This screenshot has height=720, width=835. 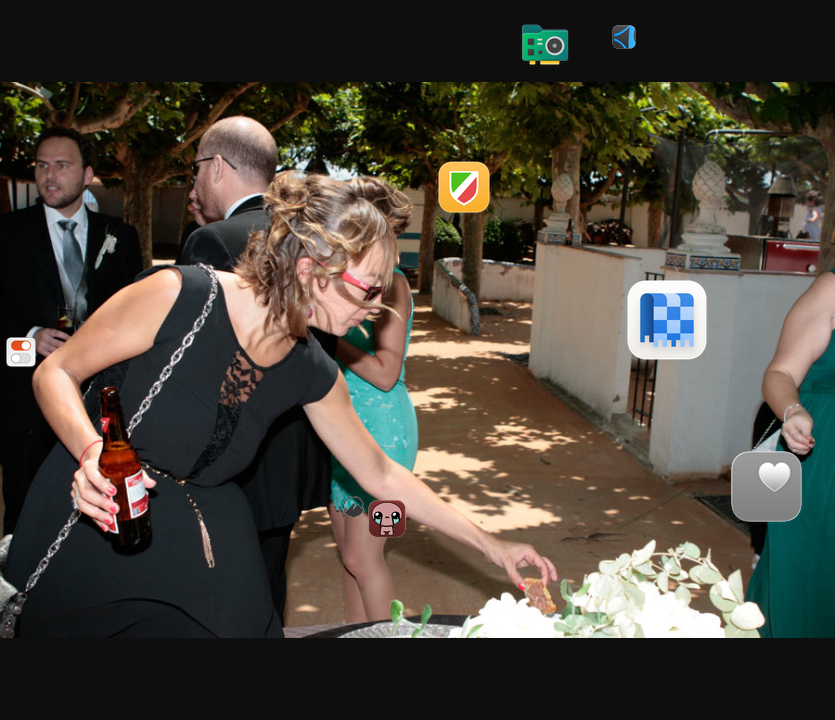 What do you see at coordinates (353, 506) in the screenshot?
I see `launch cinnamon desktop environment` at bounding box center [353, 506].